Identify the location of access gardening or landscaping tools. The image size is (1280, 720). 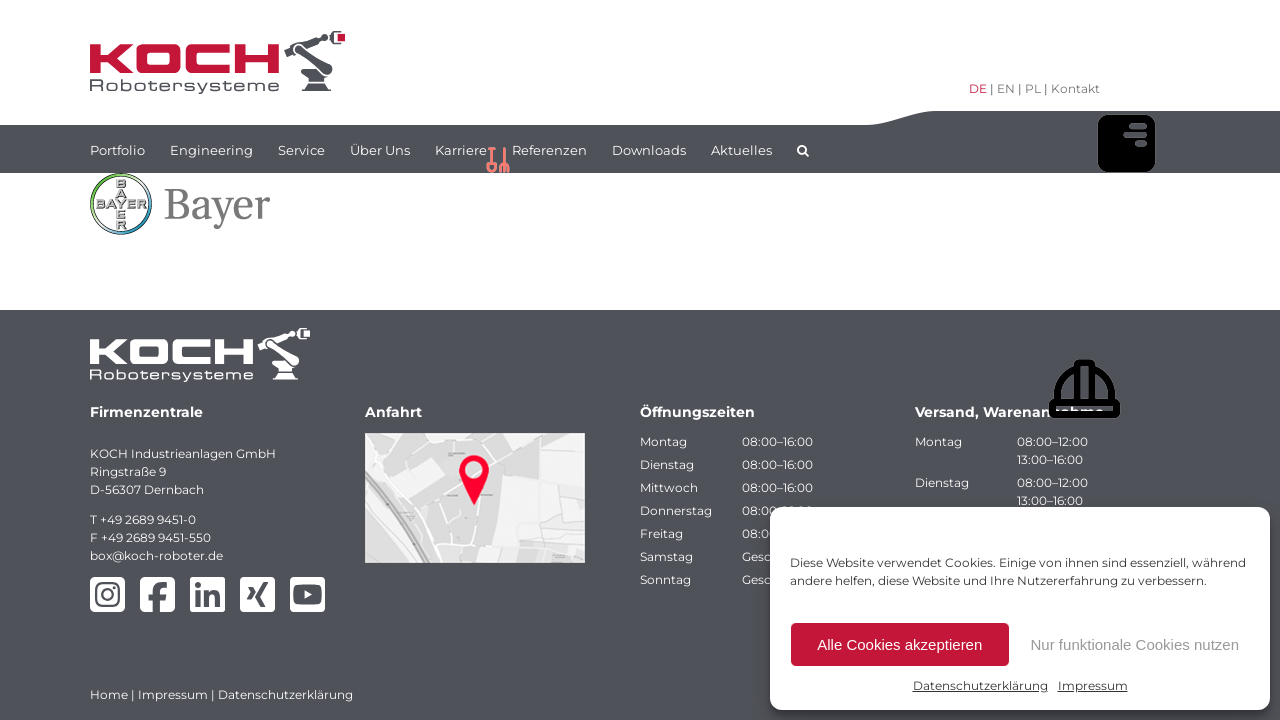
(498, 160).